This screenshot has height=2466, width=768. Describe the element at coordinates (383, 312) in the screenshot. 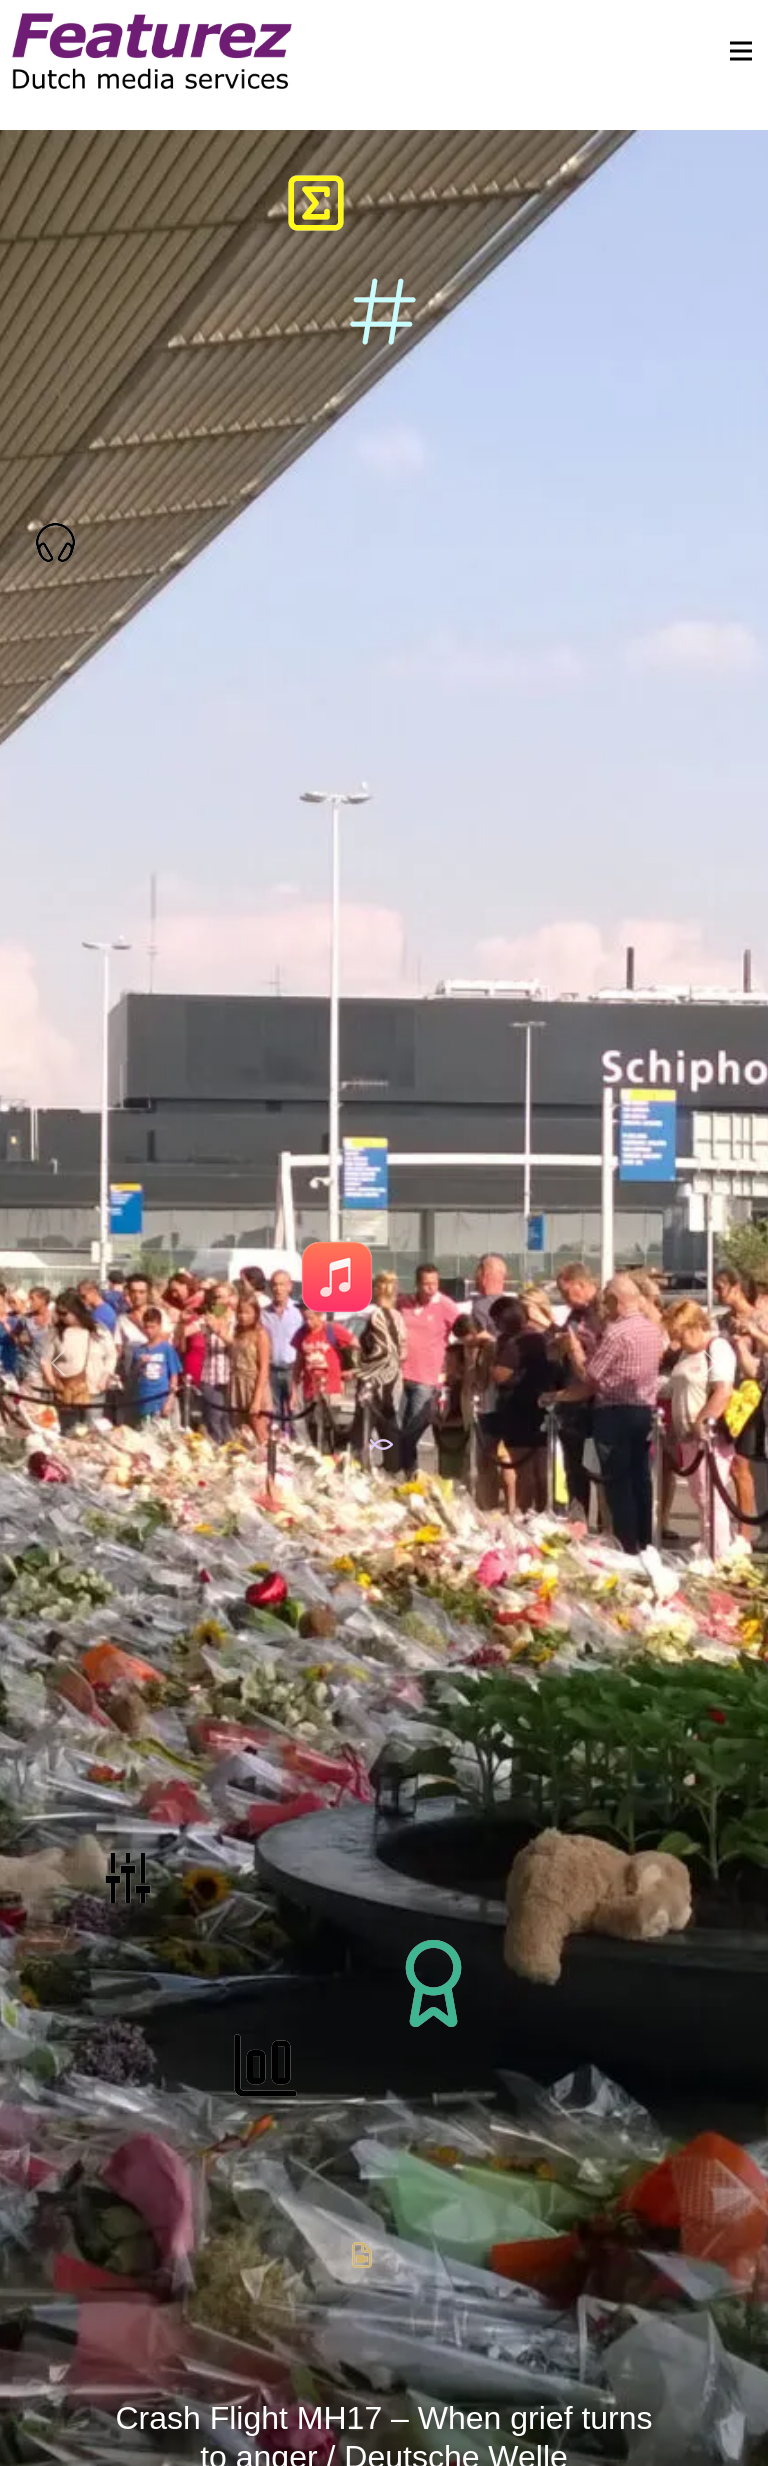

I see `view or browse hashtags` at that location.